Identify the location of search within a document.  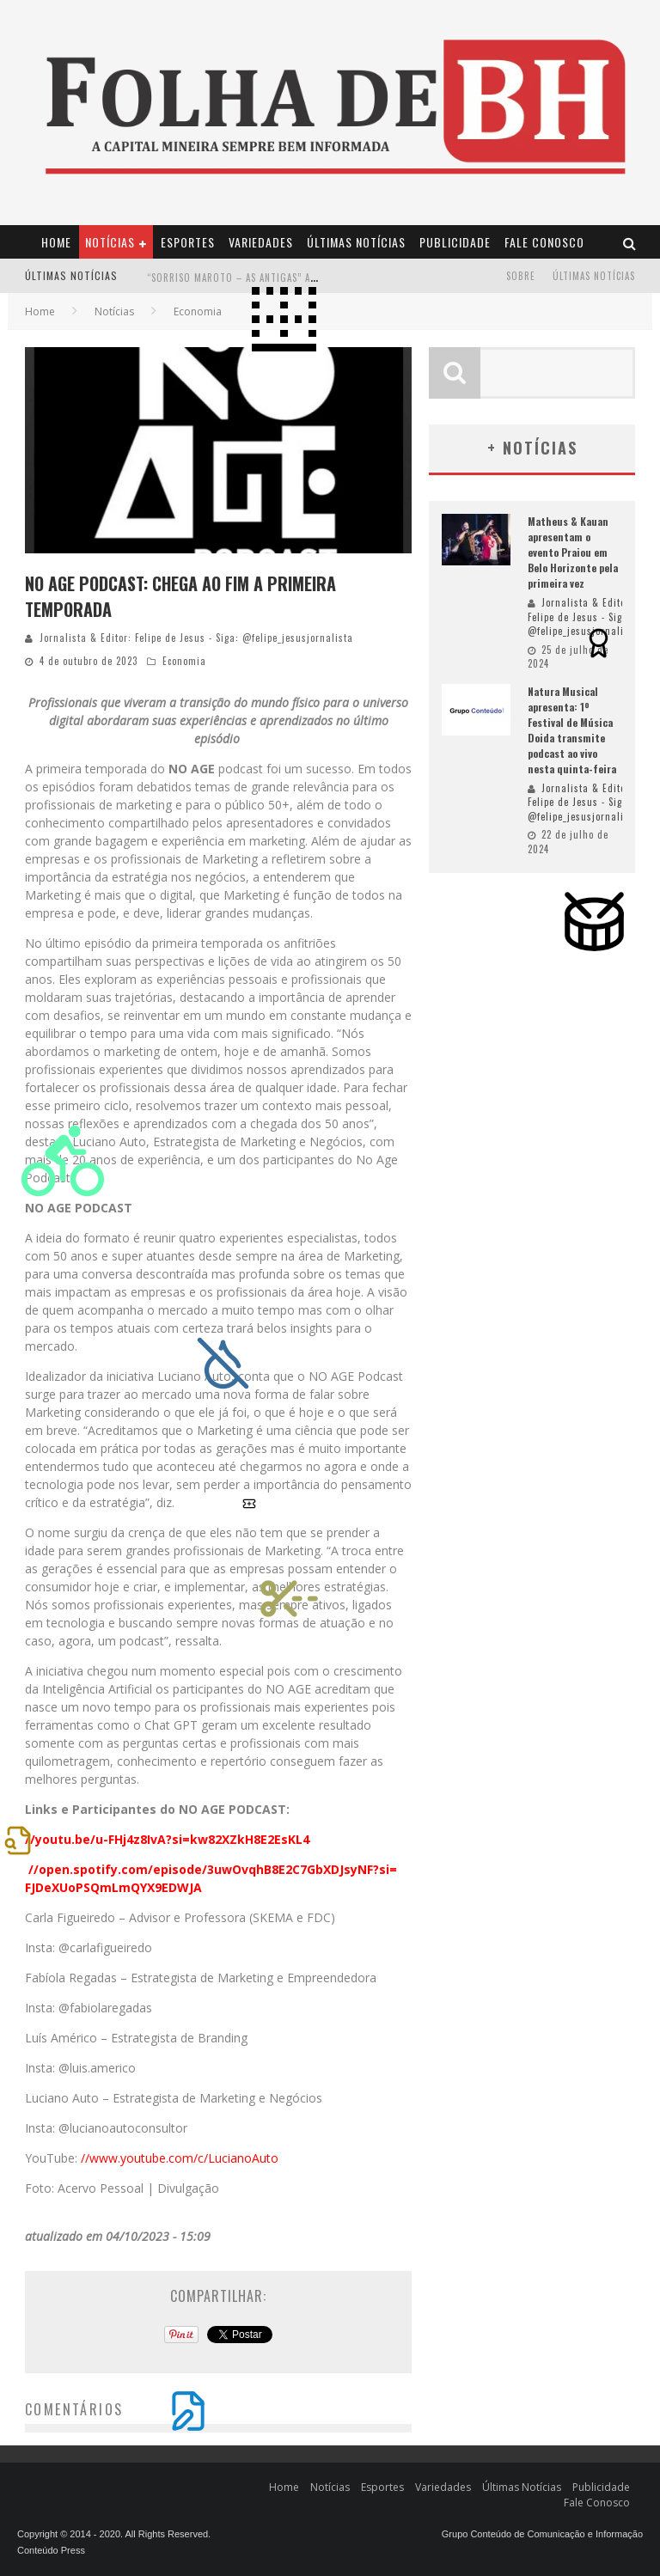
(19, 1840).